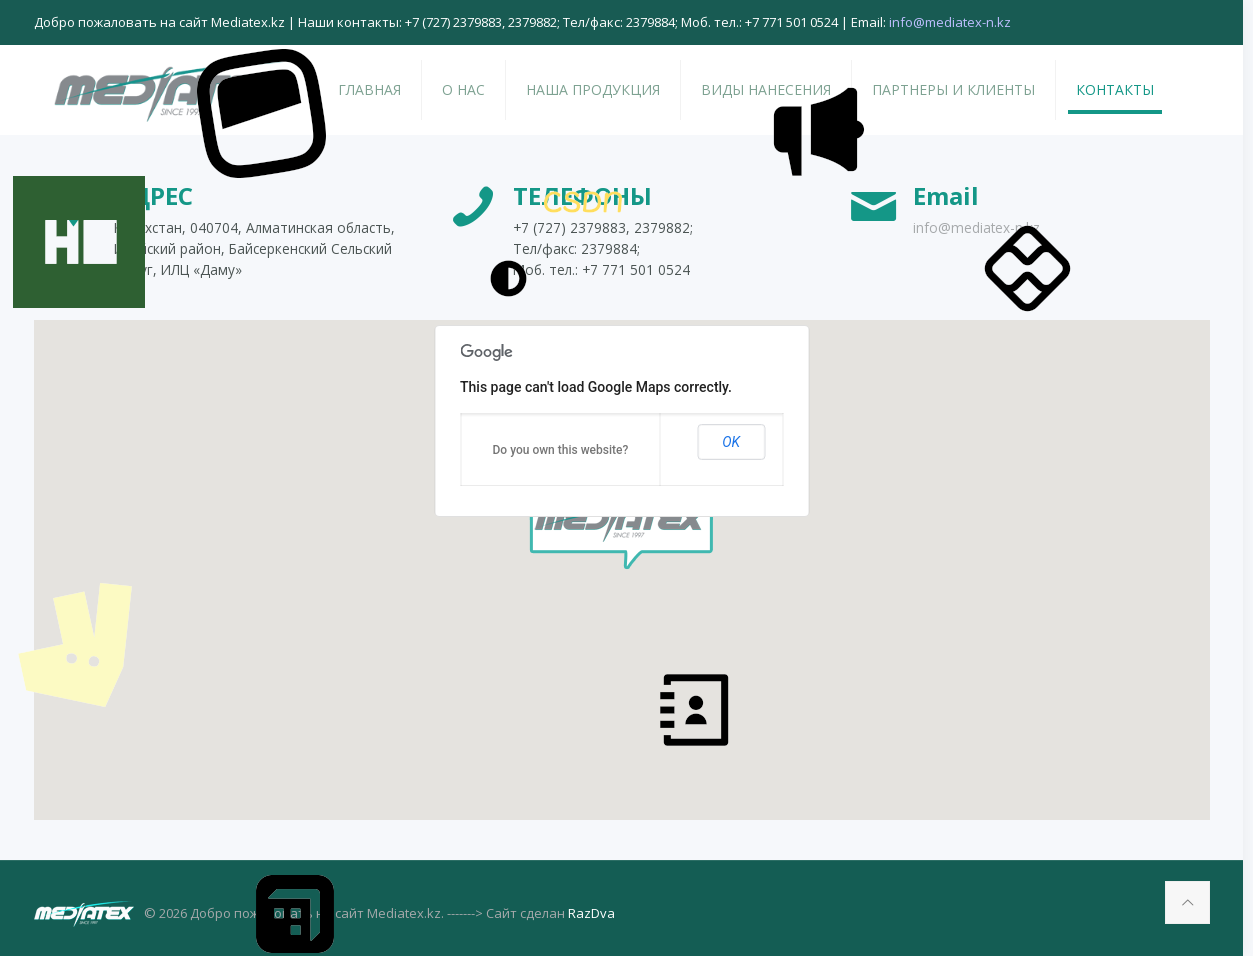  I want to click on visit CSDN developer community, so click(583, 202).